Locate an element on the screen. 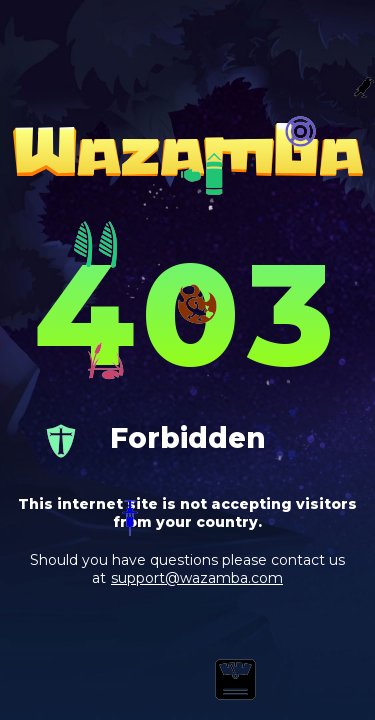  vulture icon for wildlife or nature category is located at coordinates (364, 87).